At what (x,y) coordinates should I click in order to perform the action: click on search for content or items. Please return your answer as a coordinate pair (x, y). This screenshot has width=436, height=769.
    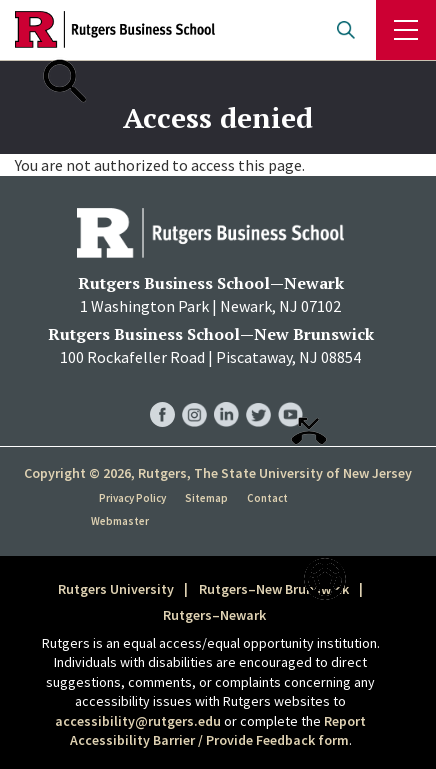
    Looking at the image, I should click on (66, 82).